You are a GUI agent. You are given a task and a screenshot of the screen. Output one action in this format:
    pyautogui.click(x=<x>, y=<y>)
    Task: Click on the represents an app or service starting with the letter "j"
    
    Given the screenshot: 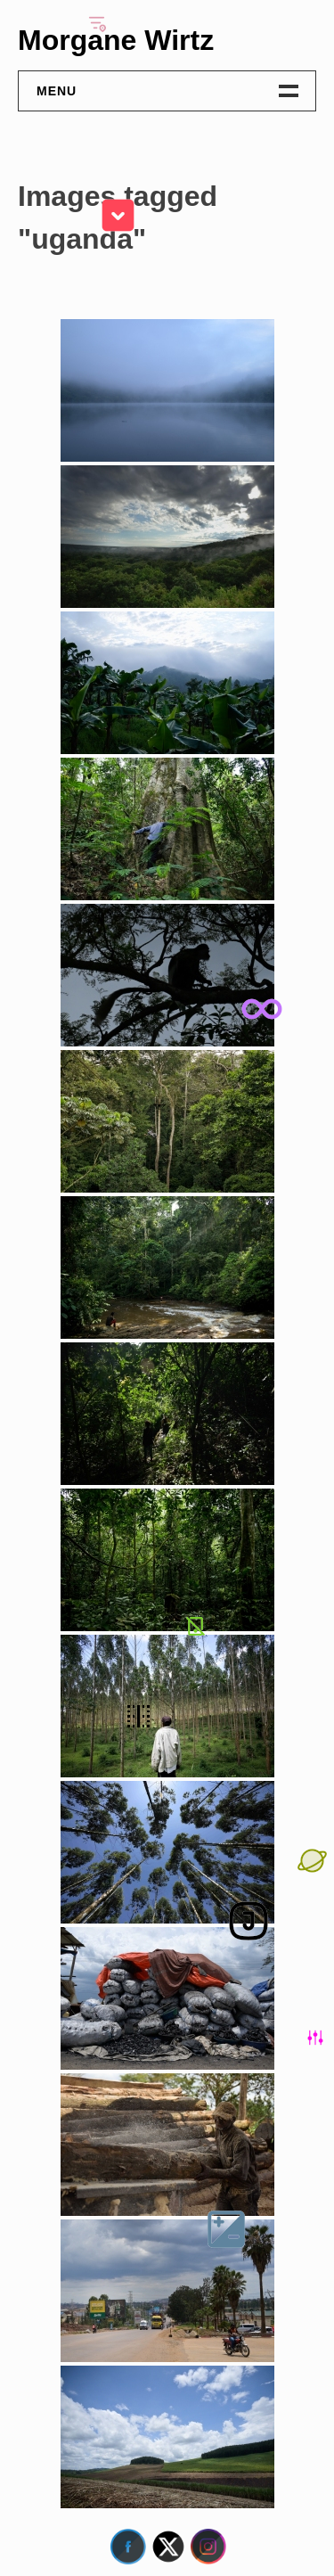 What is the action you would take?
    pyautogui.click(x=248, y=1921)
    